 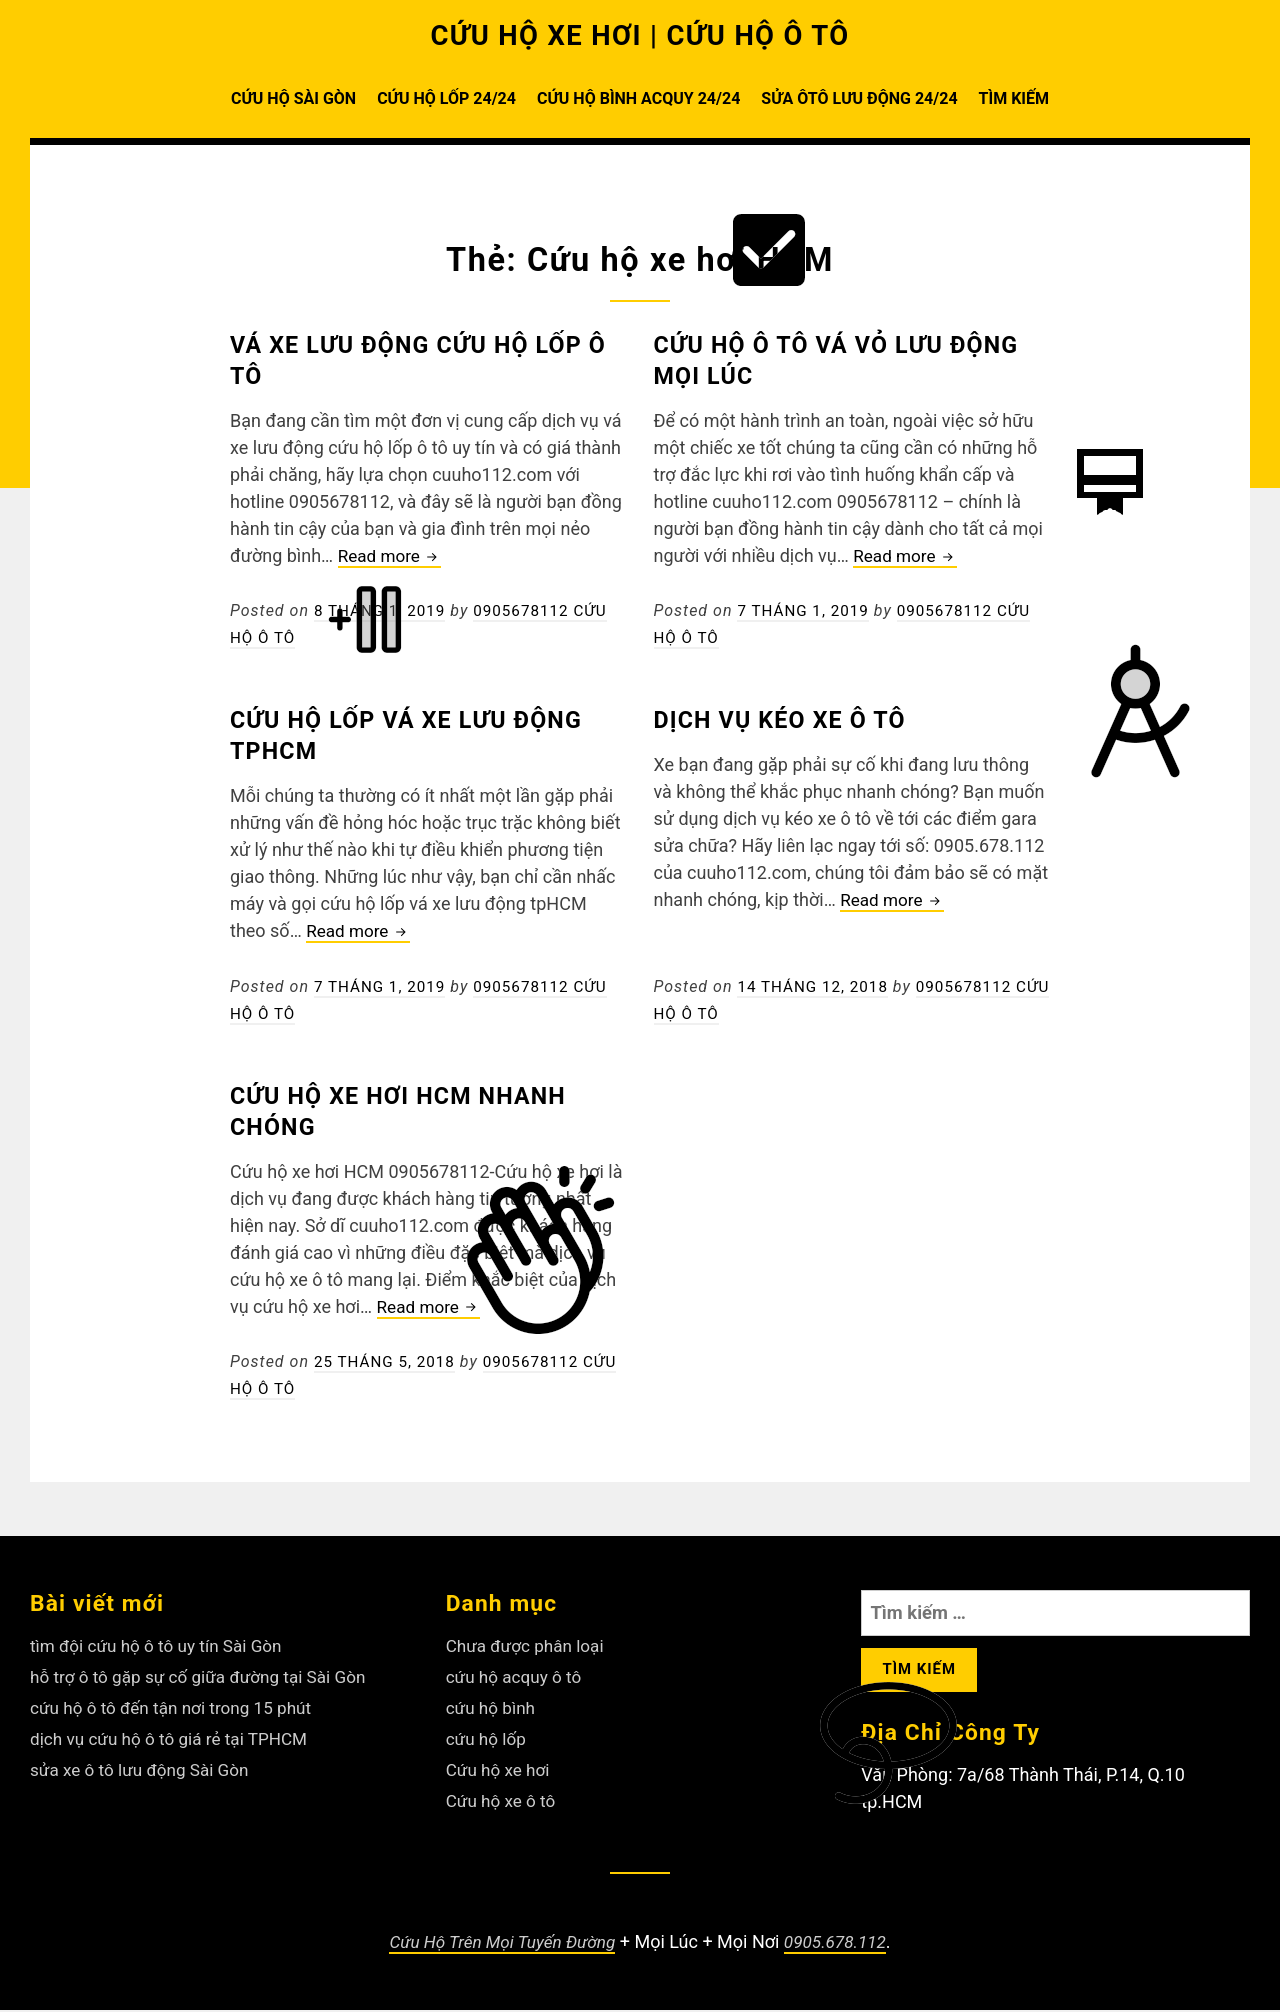 What do you see at coordinates (538, 1250) in the screenshot?
I see `applaud or show appreciation` at bounding box center [538, 1250].